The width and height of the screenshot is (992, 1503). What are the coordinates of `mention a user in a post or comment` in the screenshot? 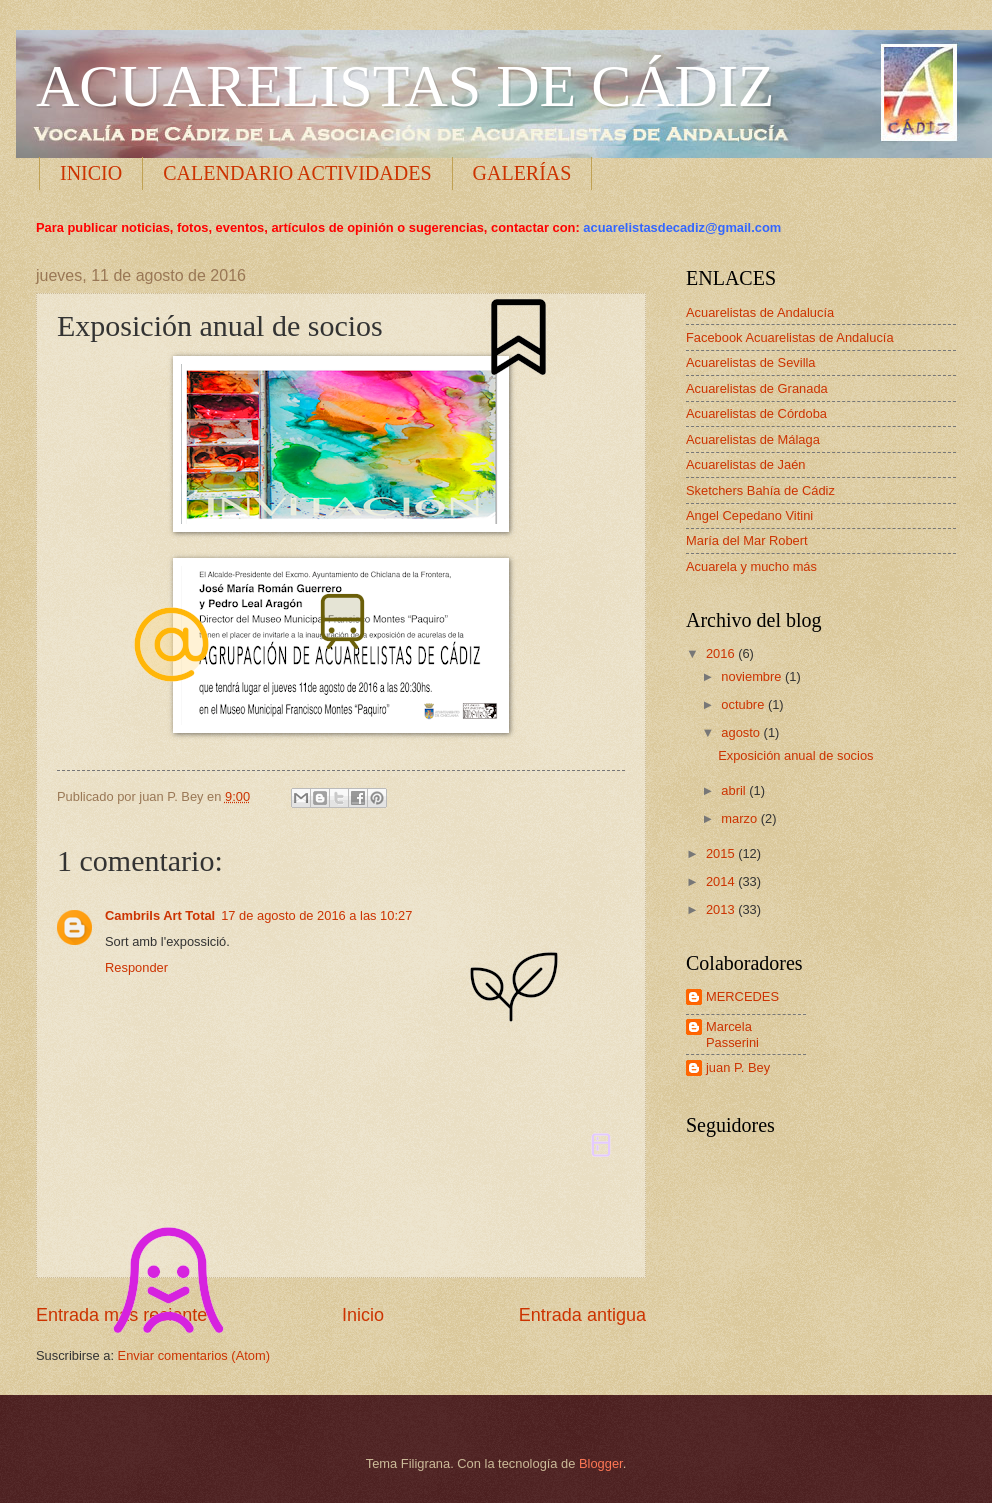 It's located at (171, 644).